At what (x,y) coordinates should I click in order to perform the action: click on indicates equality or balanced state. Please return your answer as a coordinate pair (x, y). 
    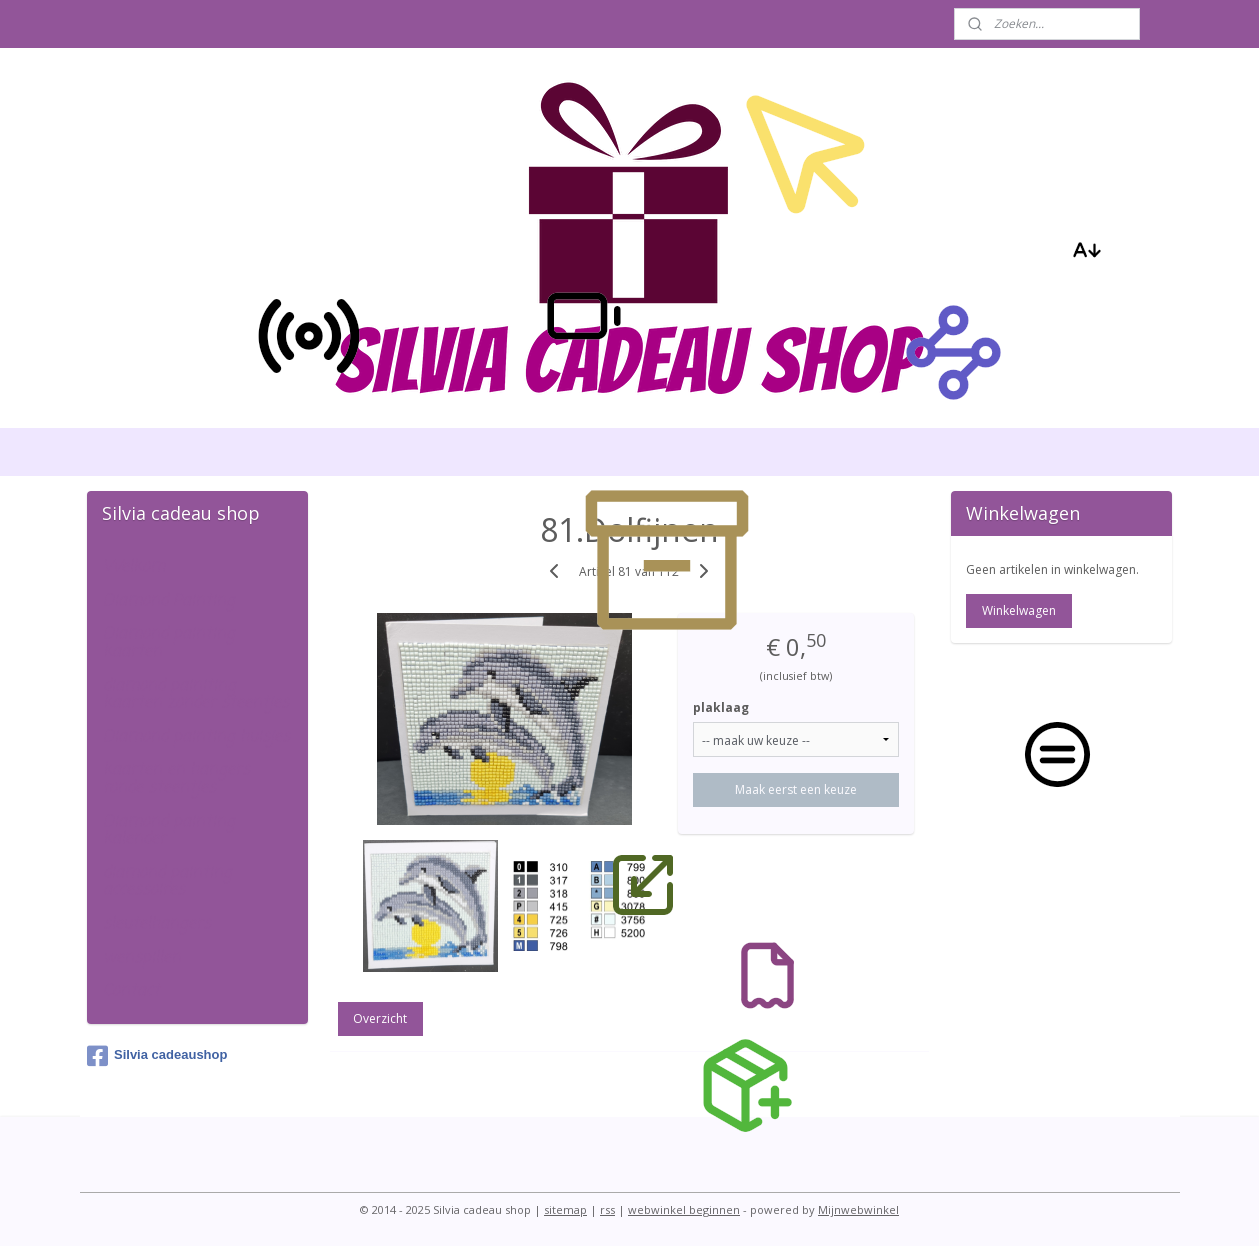
    Looking at the image, I should click on (1057, 754).